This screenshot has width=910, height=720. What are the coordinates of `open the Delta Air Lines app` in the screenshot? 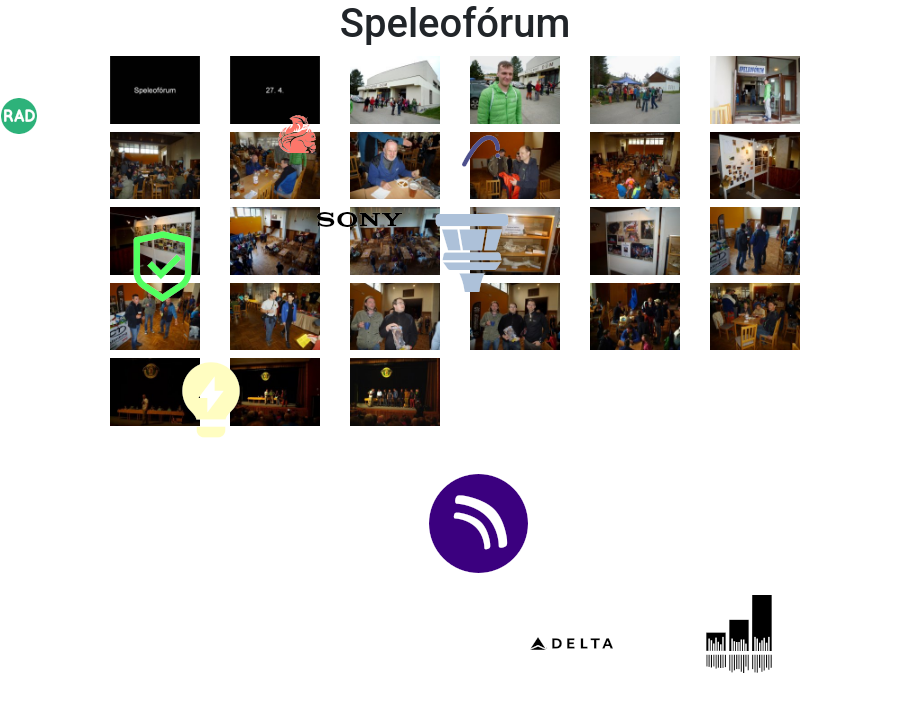 It's located at (571, 643).